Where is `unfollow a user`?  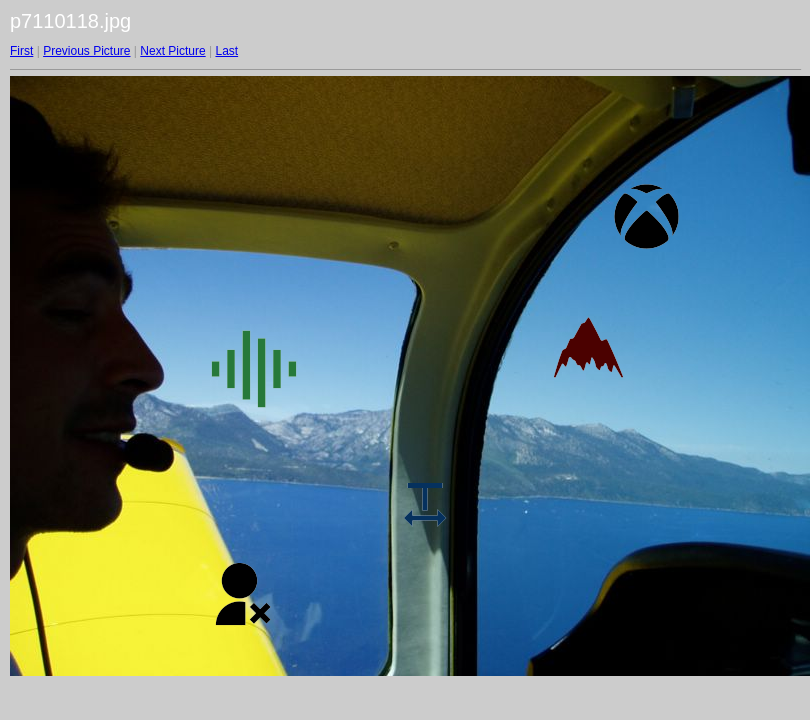
unfollow a user is located at coordinates (239, 595).